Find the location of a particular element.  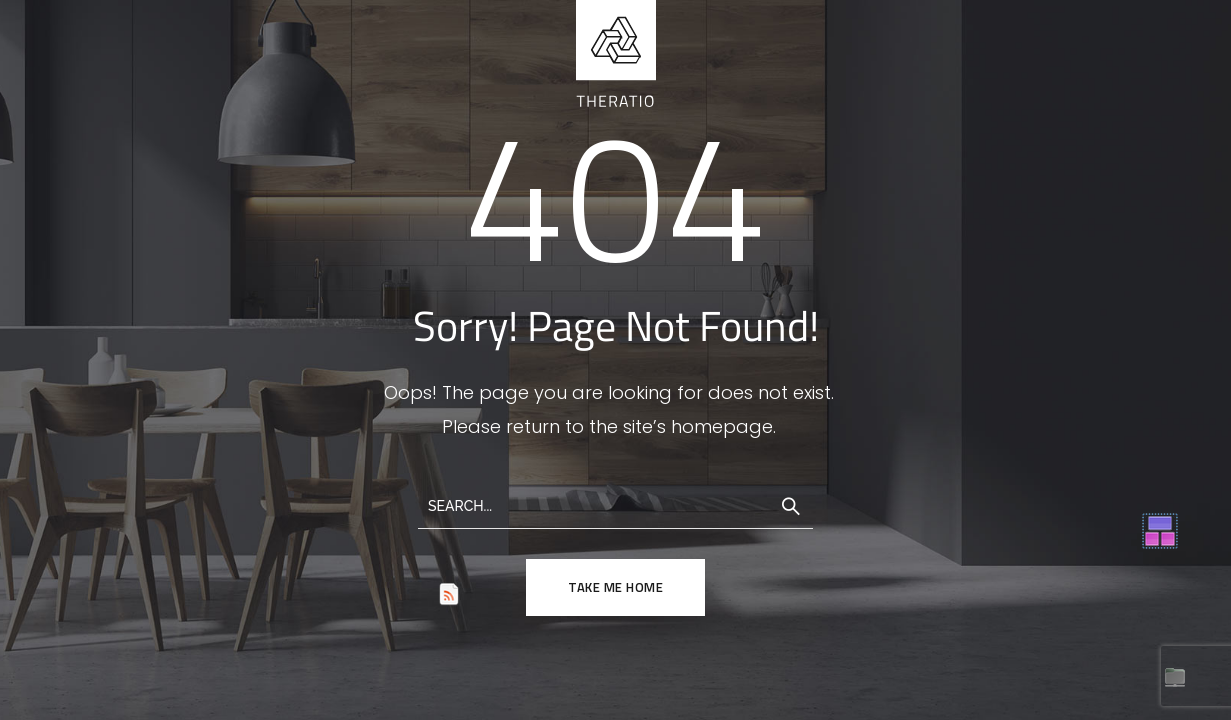

select all items in the current view is located at coordinates (1160, 531).